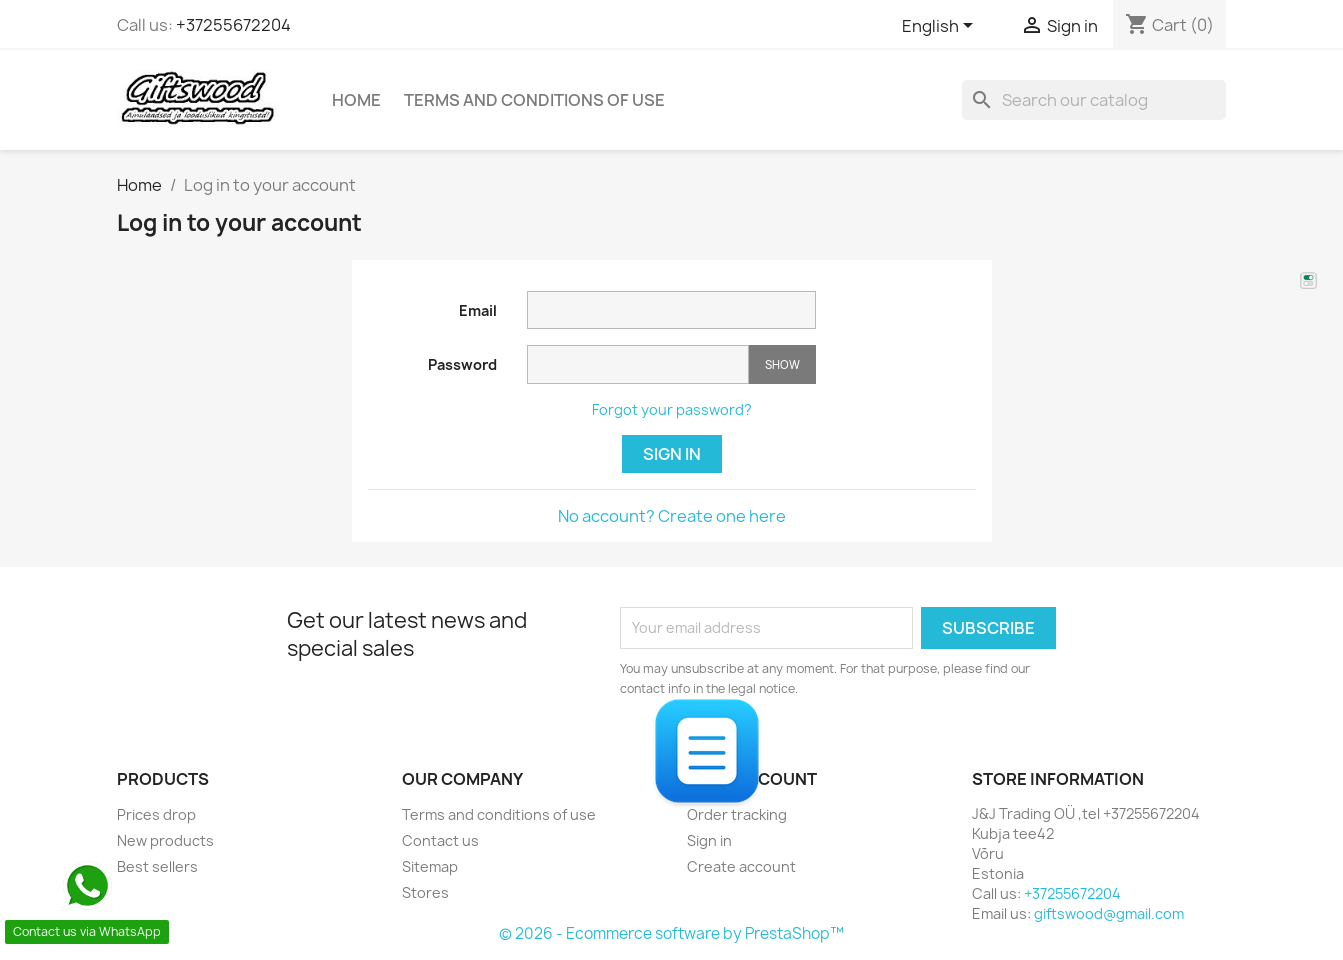 This screenshot has width=1343, height=960. I want to click on open notes or documents app, so click(707, 751).